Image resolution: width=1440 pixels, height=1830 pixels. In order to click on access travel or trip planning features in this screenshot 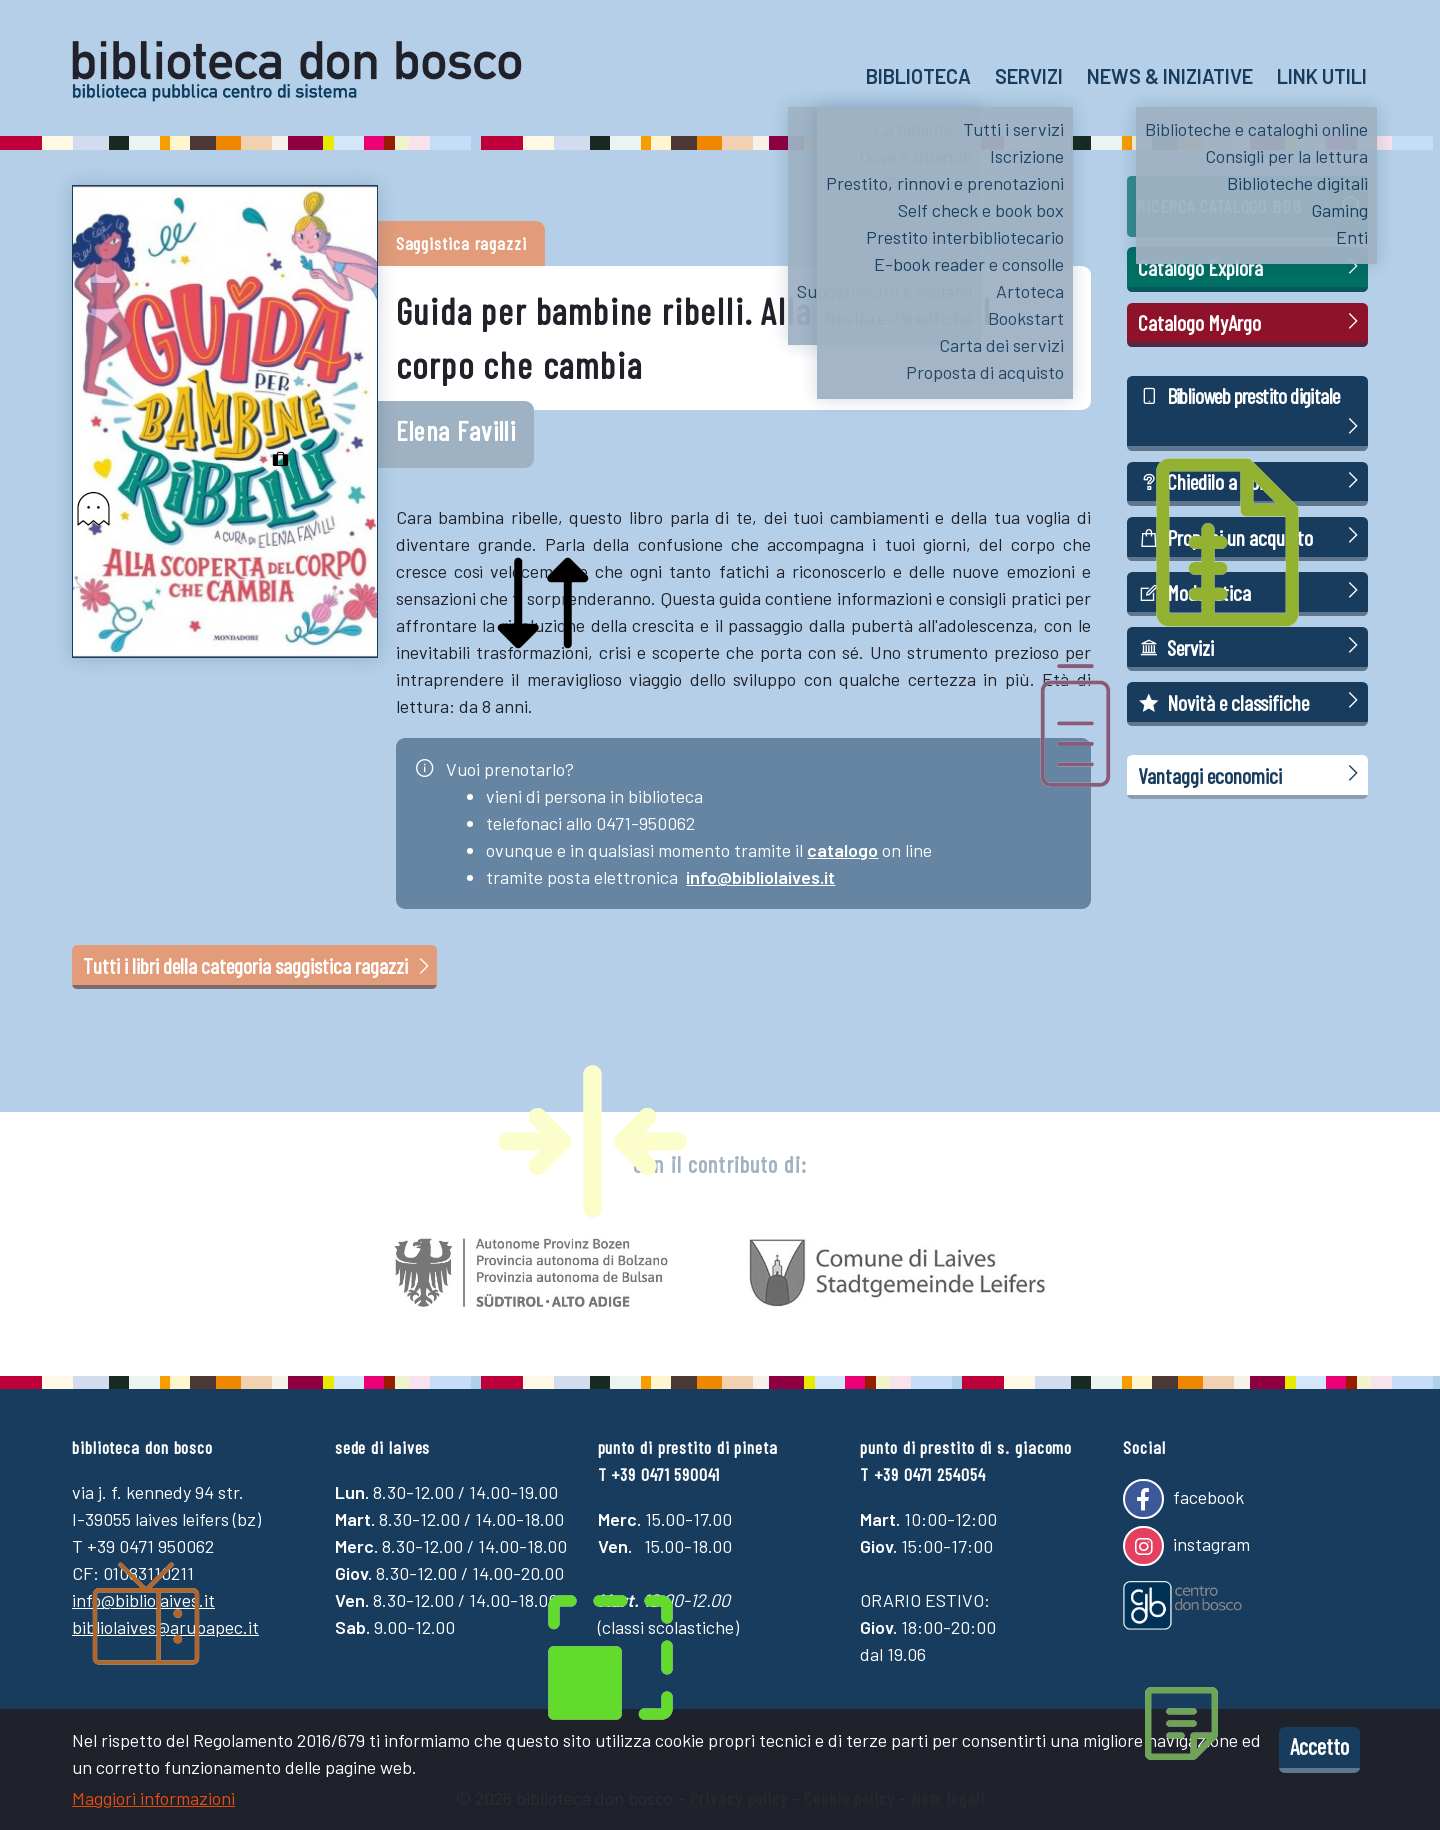, I will do `click(280, 459)`.